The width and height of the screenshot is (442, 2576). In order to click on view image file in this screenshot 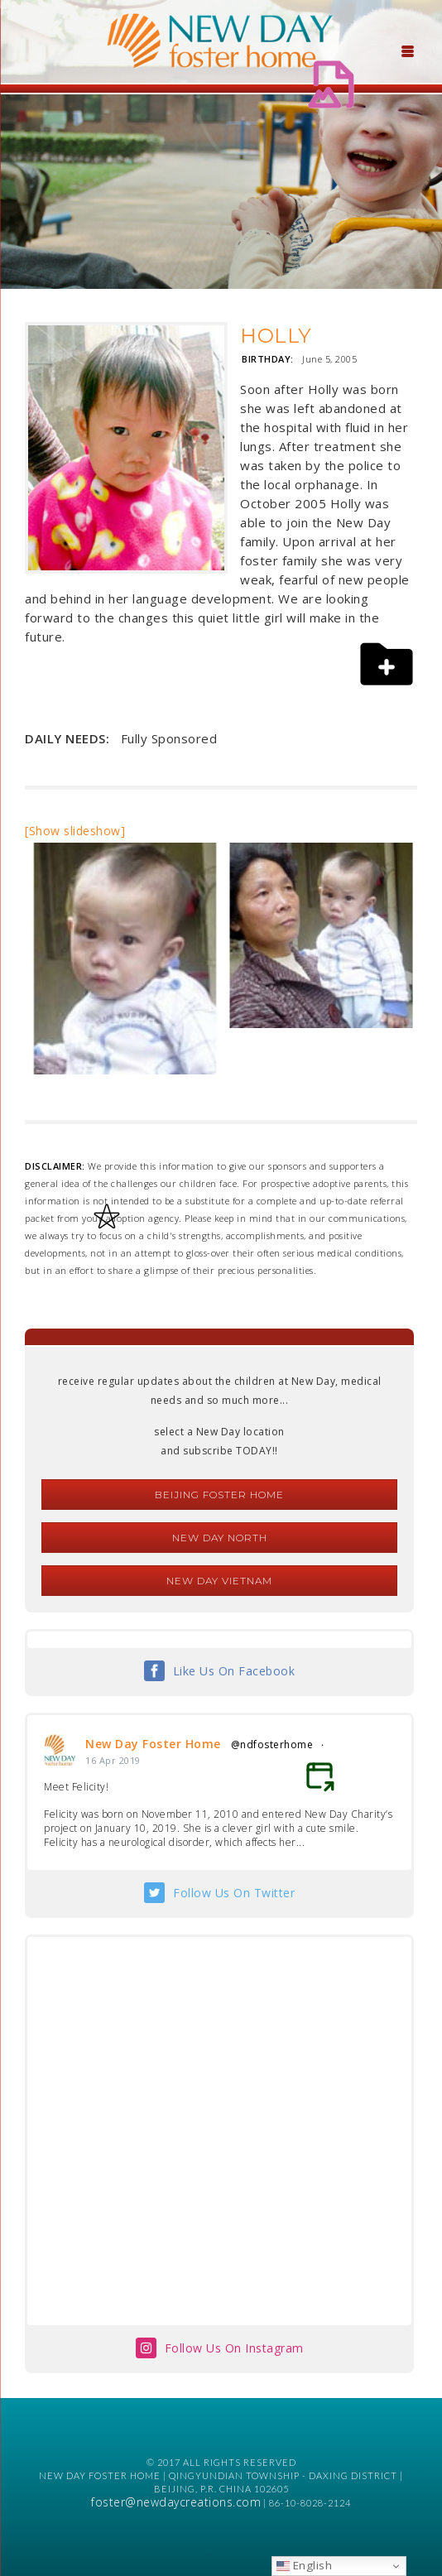, I will do `click(334, 84)`.